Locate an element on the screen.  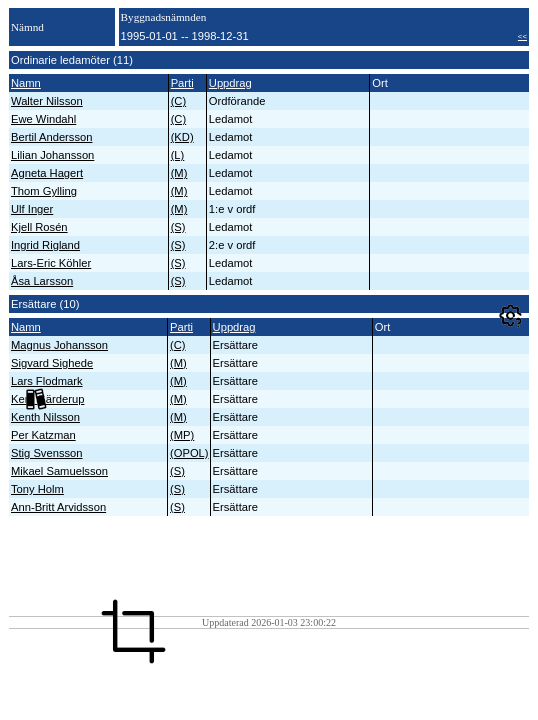
access your library or book collection is located at coordinates (35, 399).